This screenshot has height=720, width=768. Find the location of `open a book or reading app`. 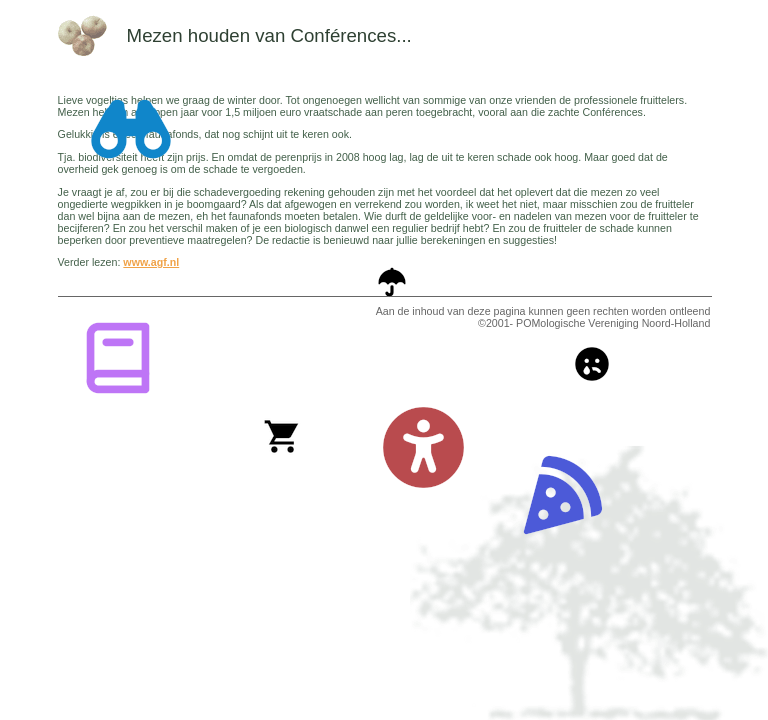

open a book or reading app is located at coordinates (118, 358).